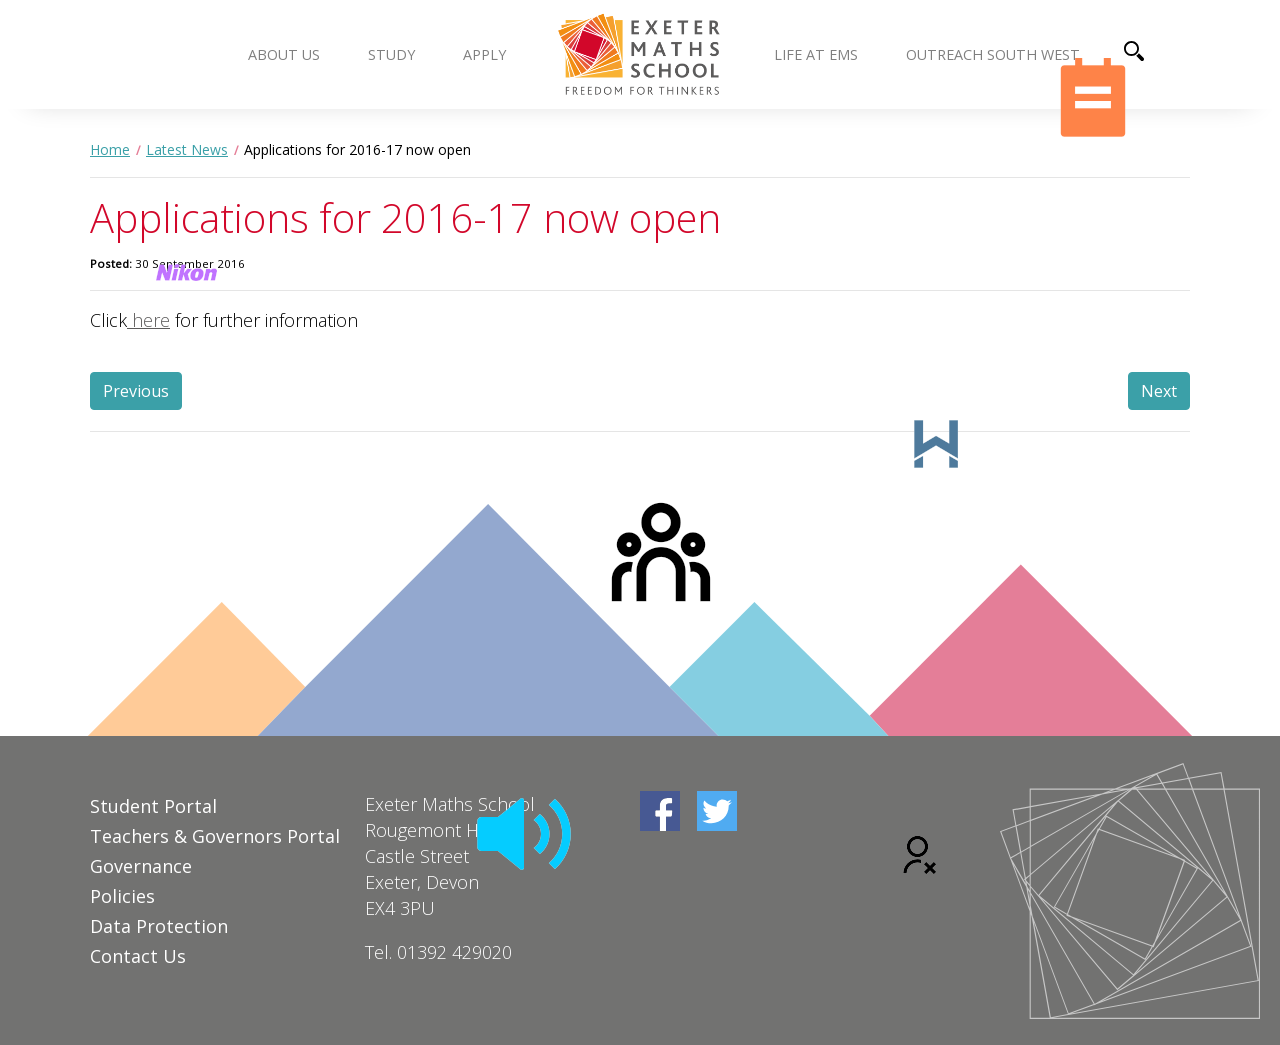  I want to click on view your to-do list, so click(1093, 101).